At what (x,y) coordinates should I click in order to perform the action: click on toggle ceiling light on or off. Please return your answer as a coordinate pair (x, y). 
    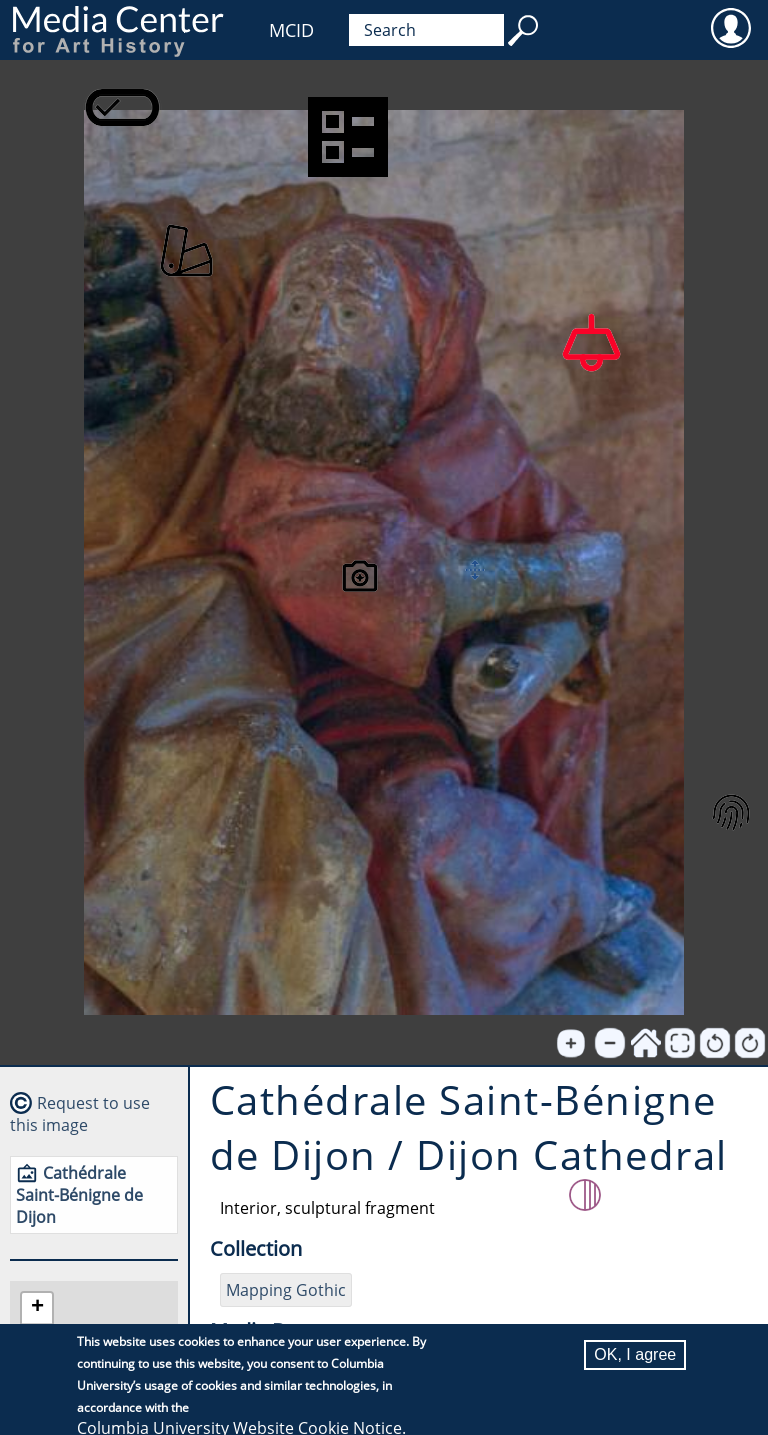
    Looking at the image, I should click on (591, 345).